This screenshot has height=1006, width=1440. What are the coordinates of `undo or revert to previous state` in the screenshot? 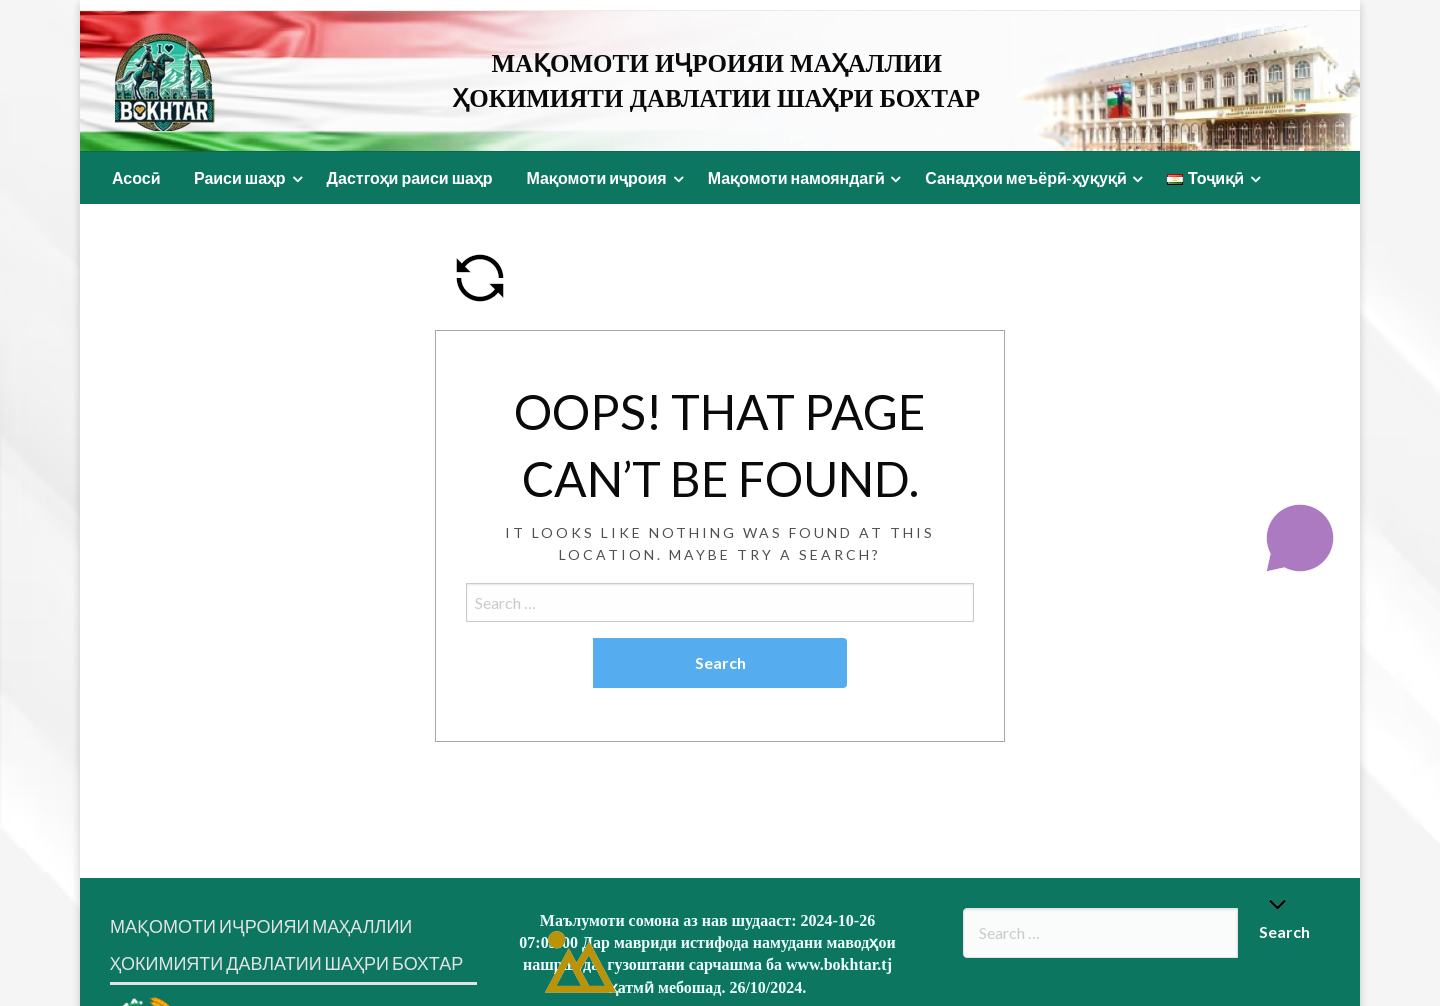 It's located at (480, 278).